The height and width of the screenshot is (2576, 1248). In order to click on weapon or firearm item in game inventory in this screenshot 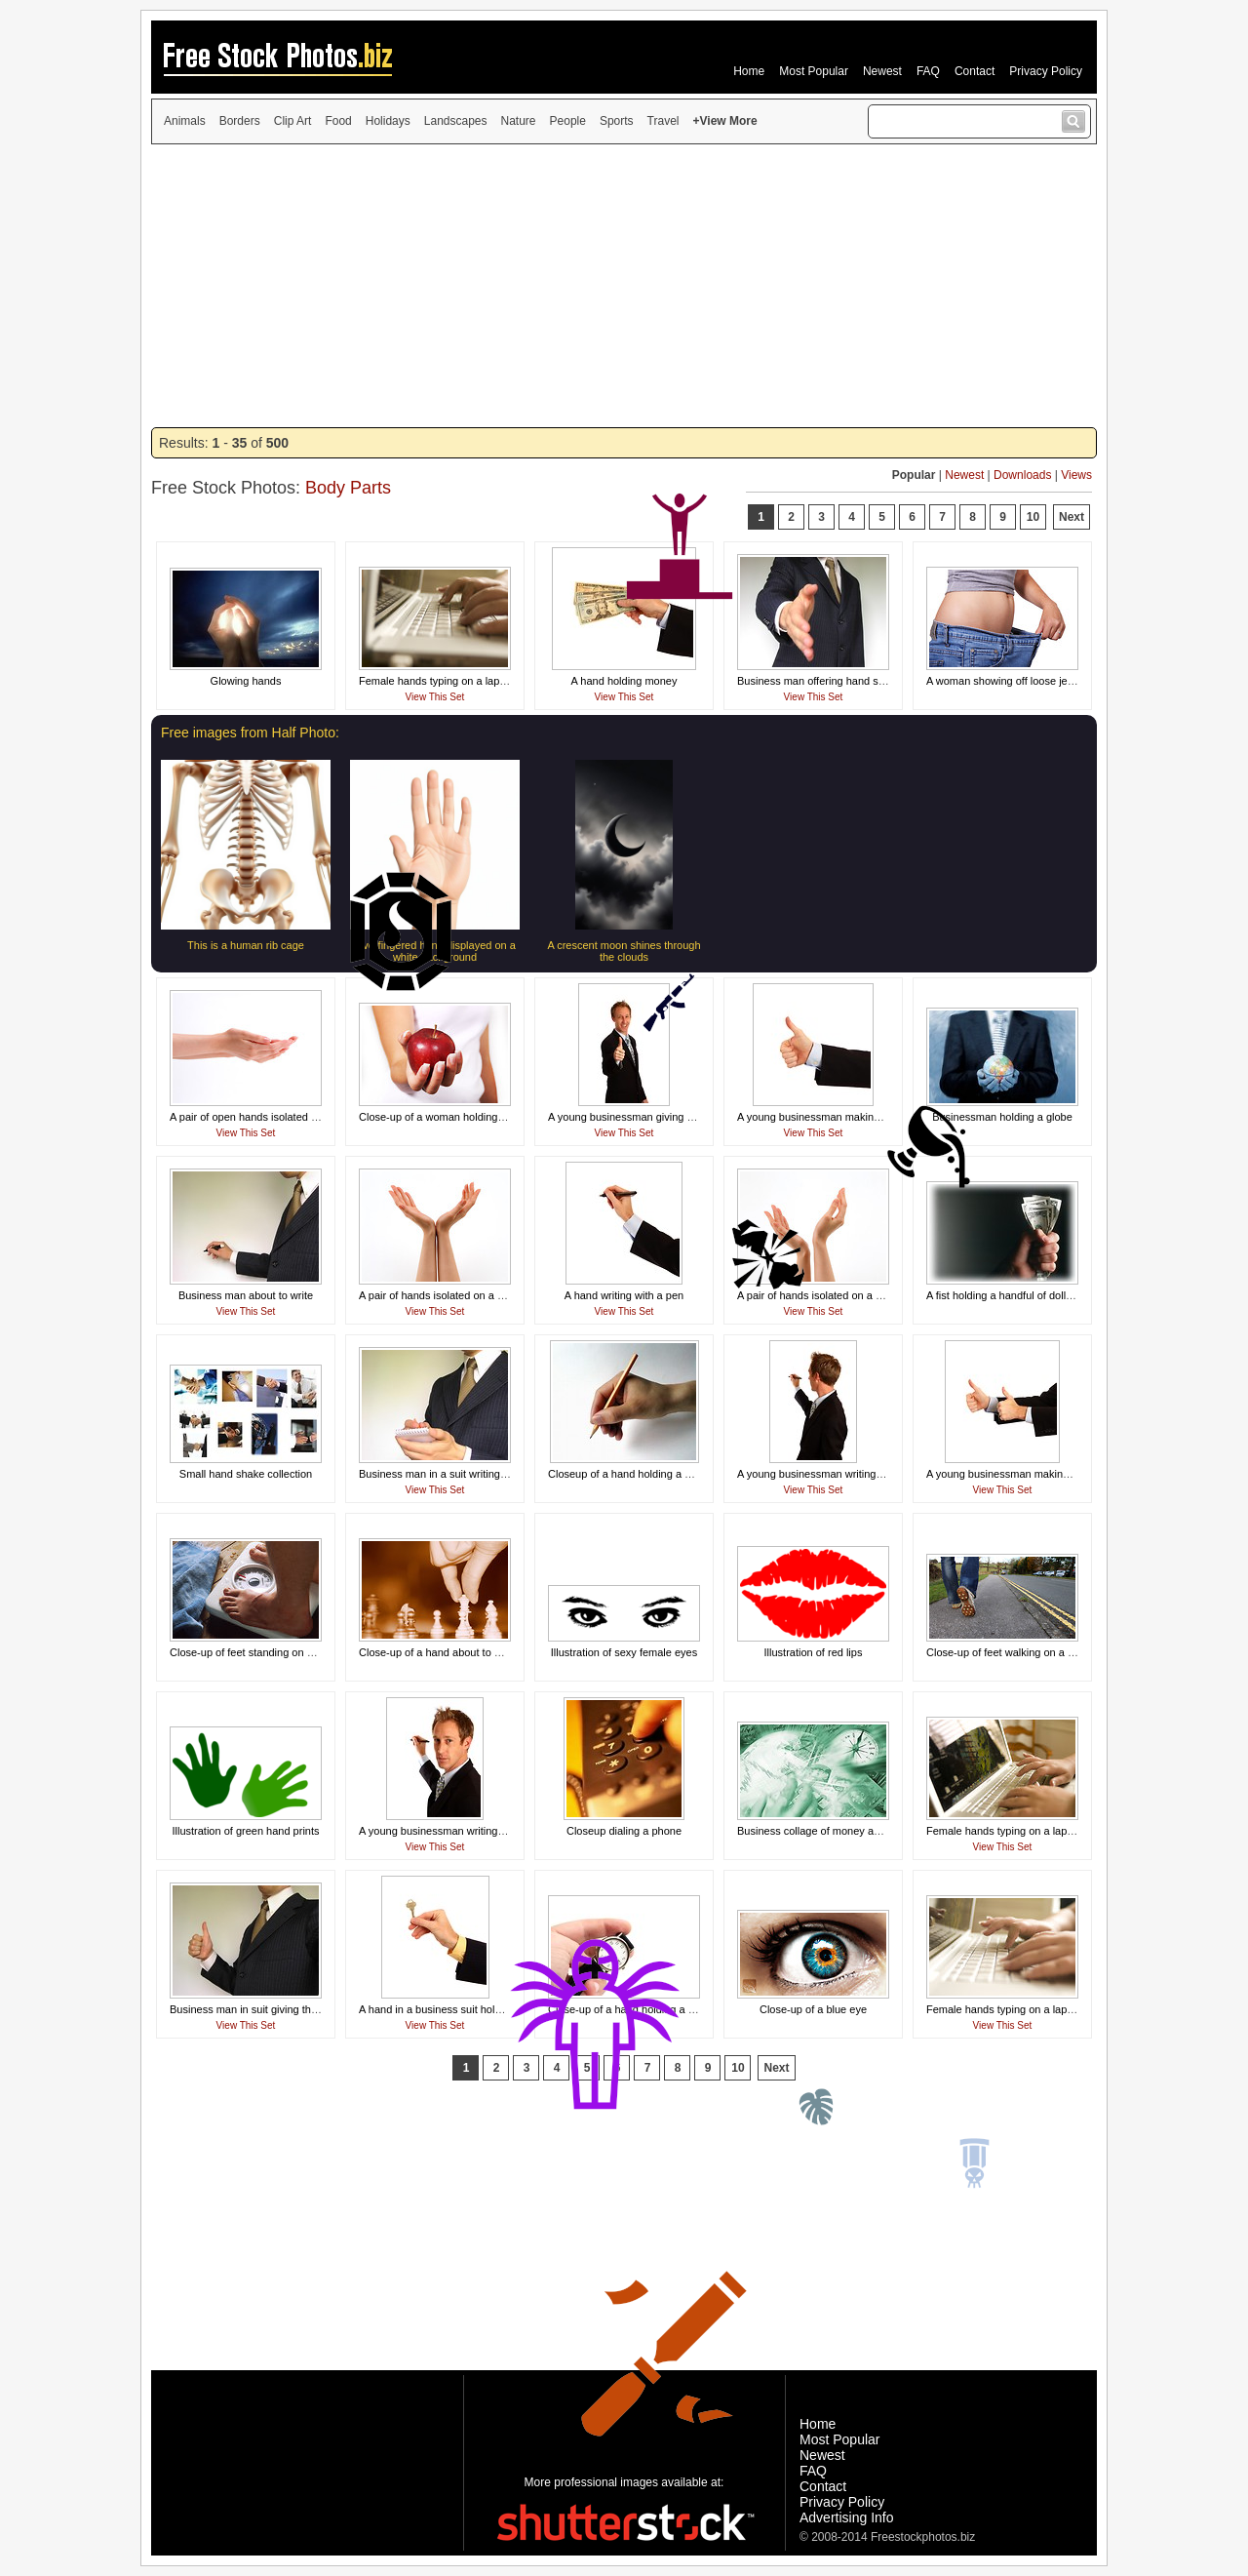, I will do `click(669, 1003)`.